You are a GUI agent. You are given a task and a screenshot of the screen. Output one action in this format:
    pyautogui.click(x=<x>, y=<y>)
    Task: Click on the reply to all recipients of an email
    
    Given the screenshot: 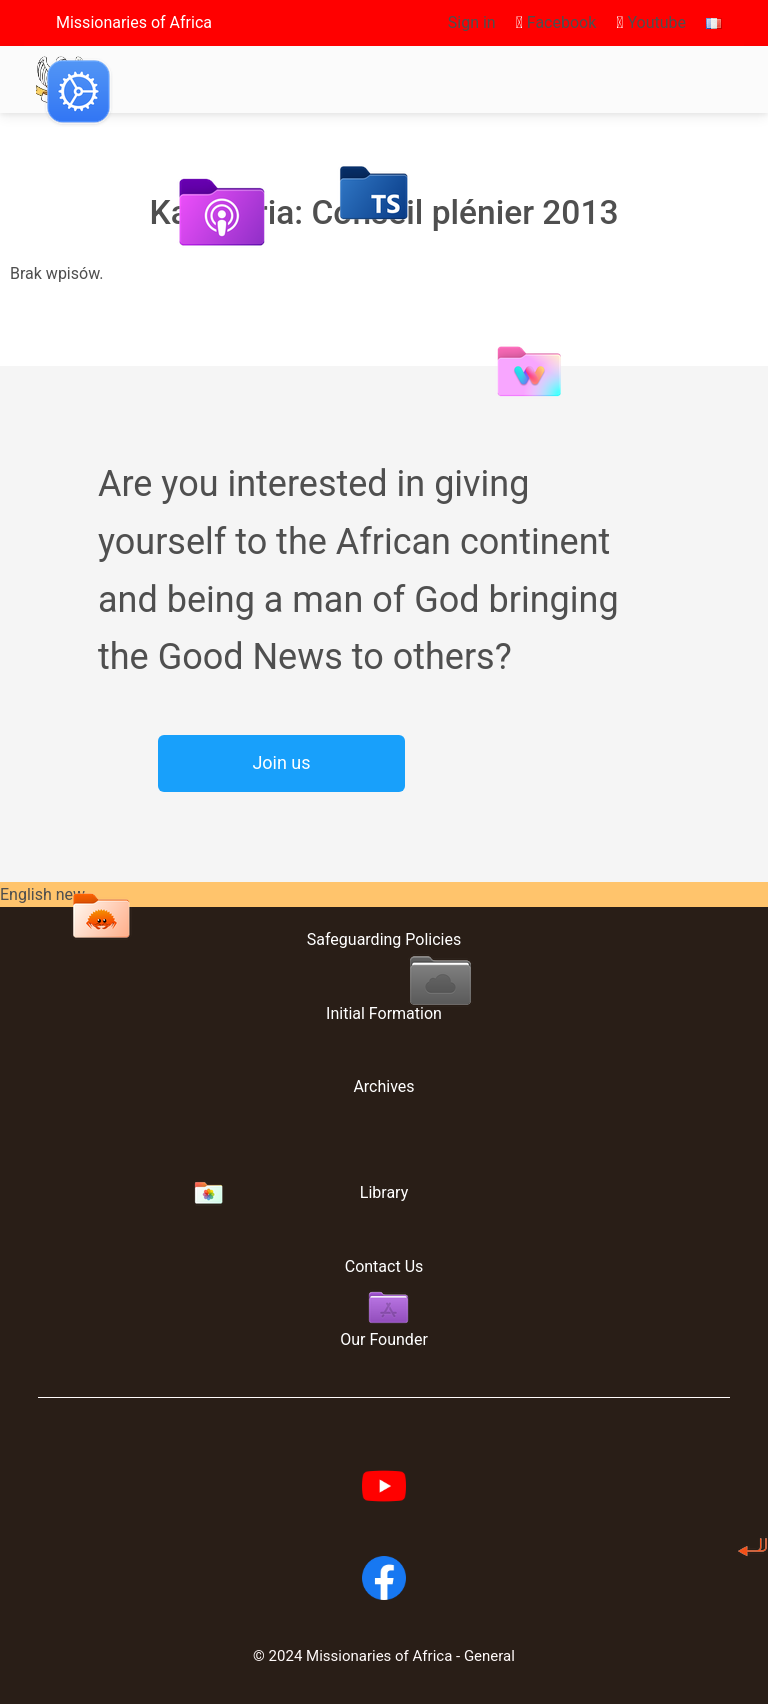 What is the action you would take?
    pyautogui.click(x=752, y=1545)
    